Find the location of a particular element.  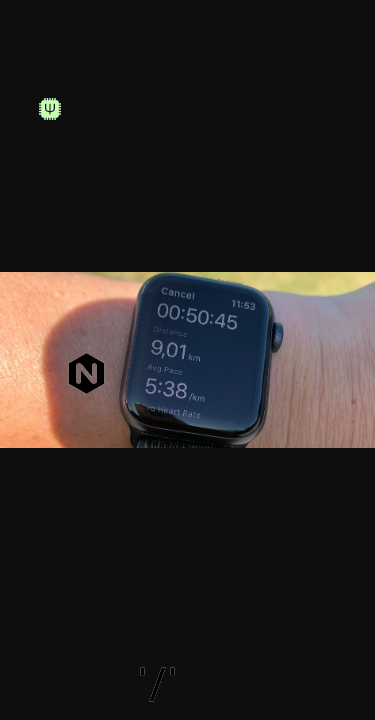

QMK firmware project logo is located at coordinates (50, 109).